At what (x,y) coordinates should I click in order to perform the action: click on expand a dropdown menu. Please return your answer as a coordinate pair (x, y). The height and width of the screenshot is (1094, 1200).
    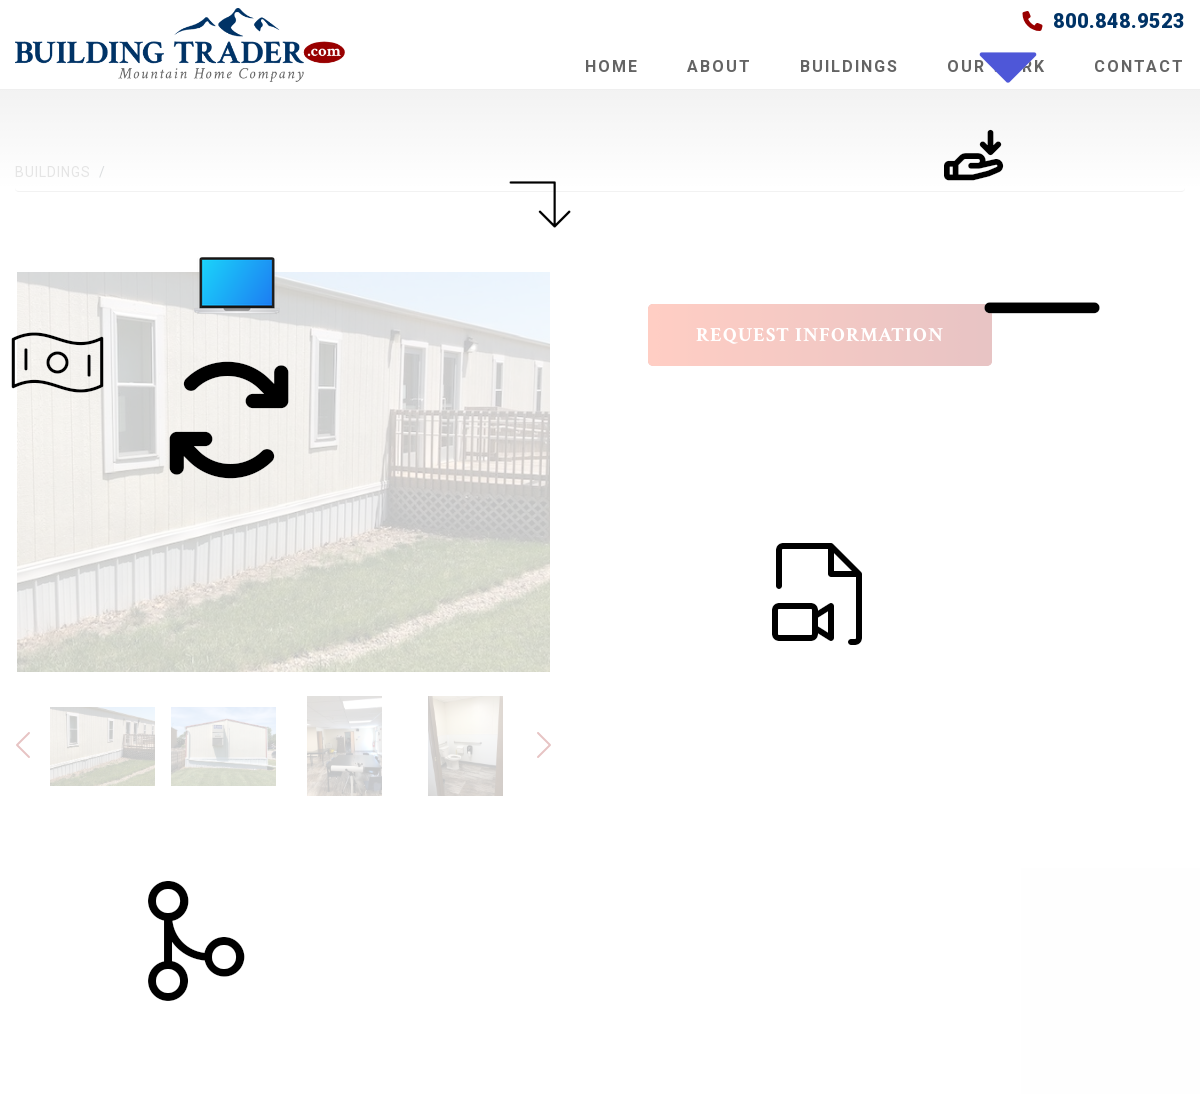
    Looking at the image, I should click on (1008, 68).